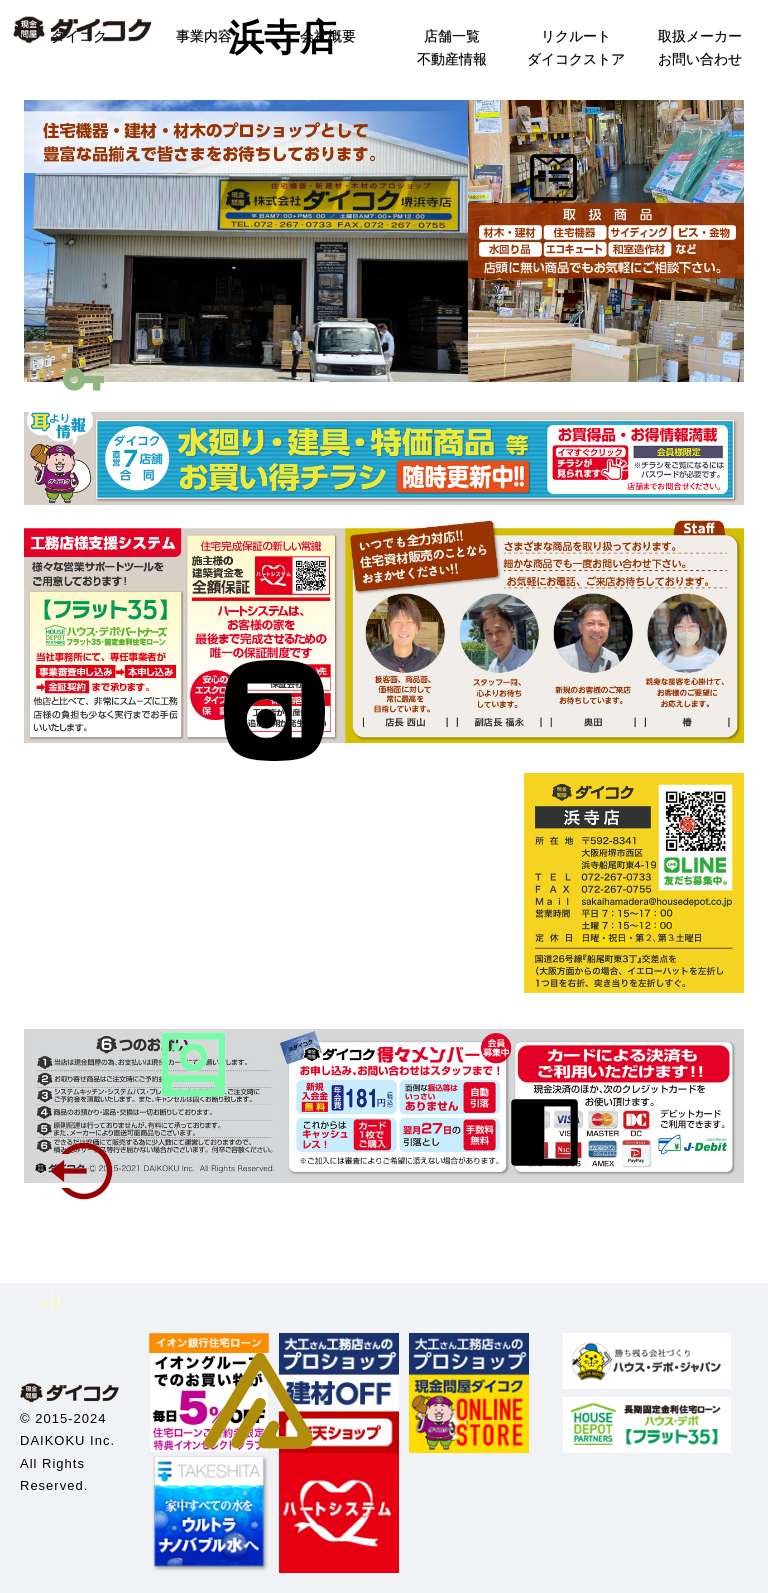  I want to click on access photo gallery or instant camera feature, so click(193, 1064).